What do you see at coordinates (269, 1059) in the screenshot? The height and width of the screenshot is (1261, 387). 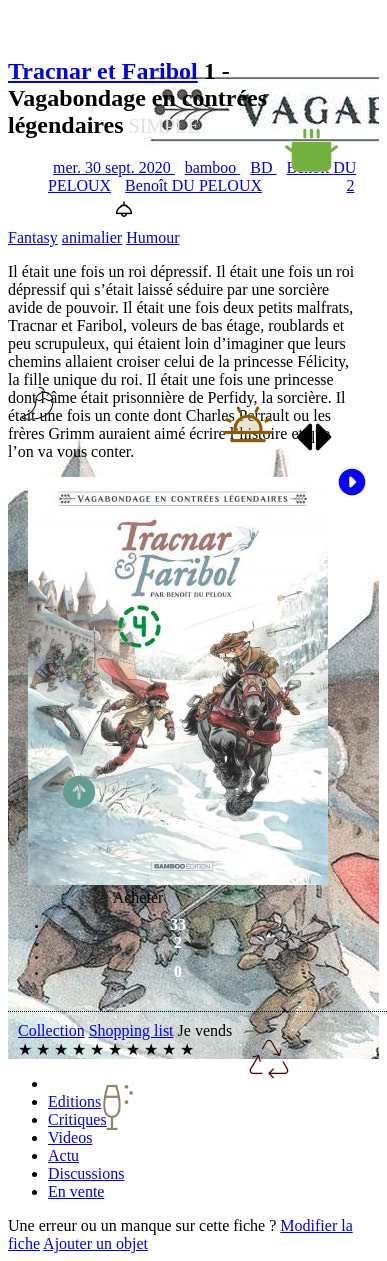 I see `recycle or move item to trash` at bounding box center [269, 1059].